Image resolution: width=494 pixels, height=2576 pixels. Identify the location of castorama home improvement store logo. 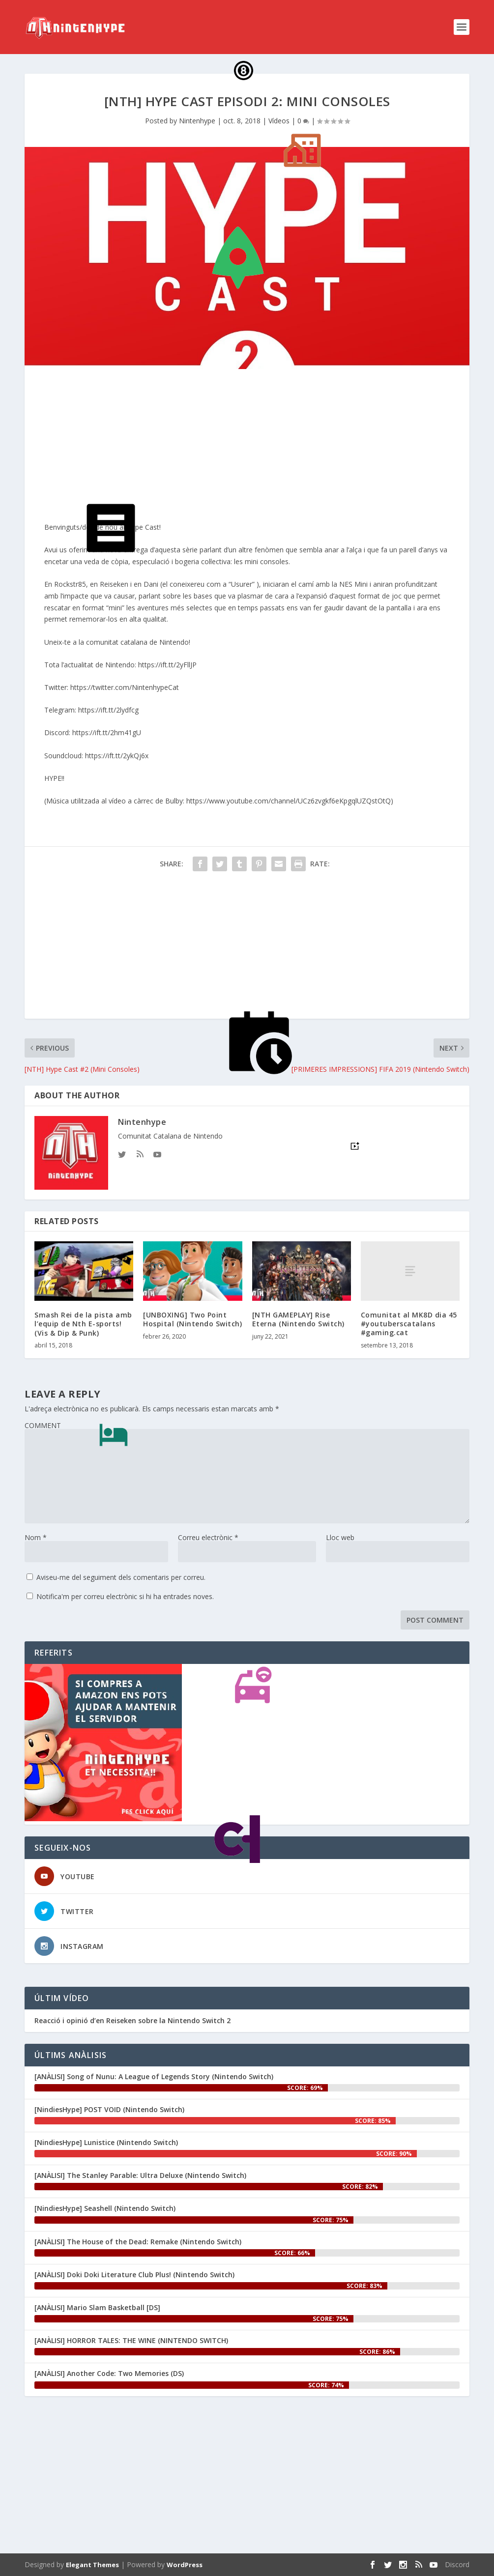
(237, 1839).